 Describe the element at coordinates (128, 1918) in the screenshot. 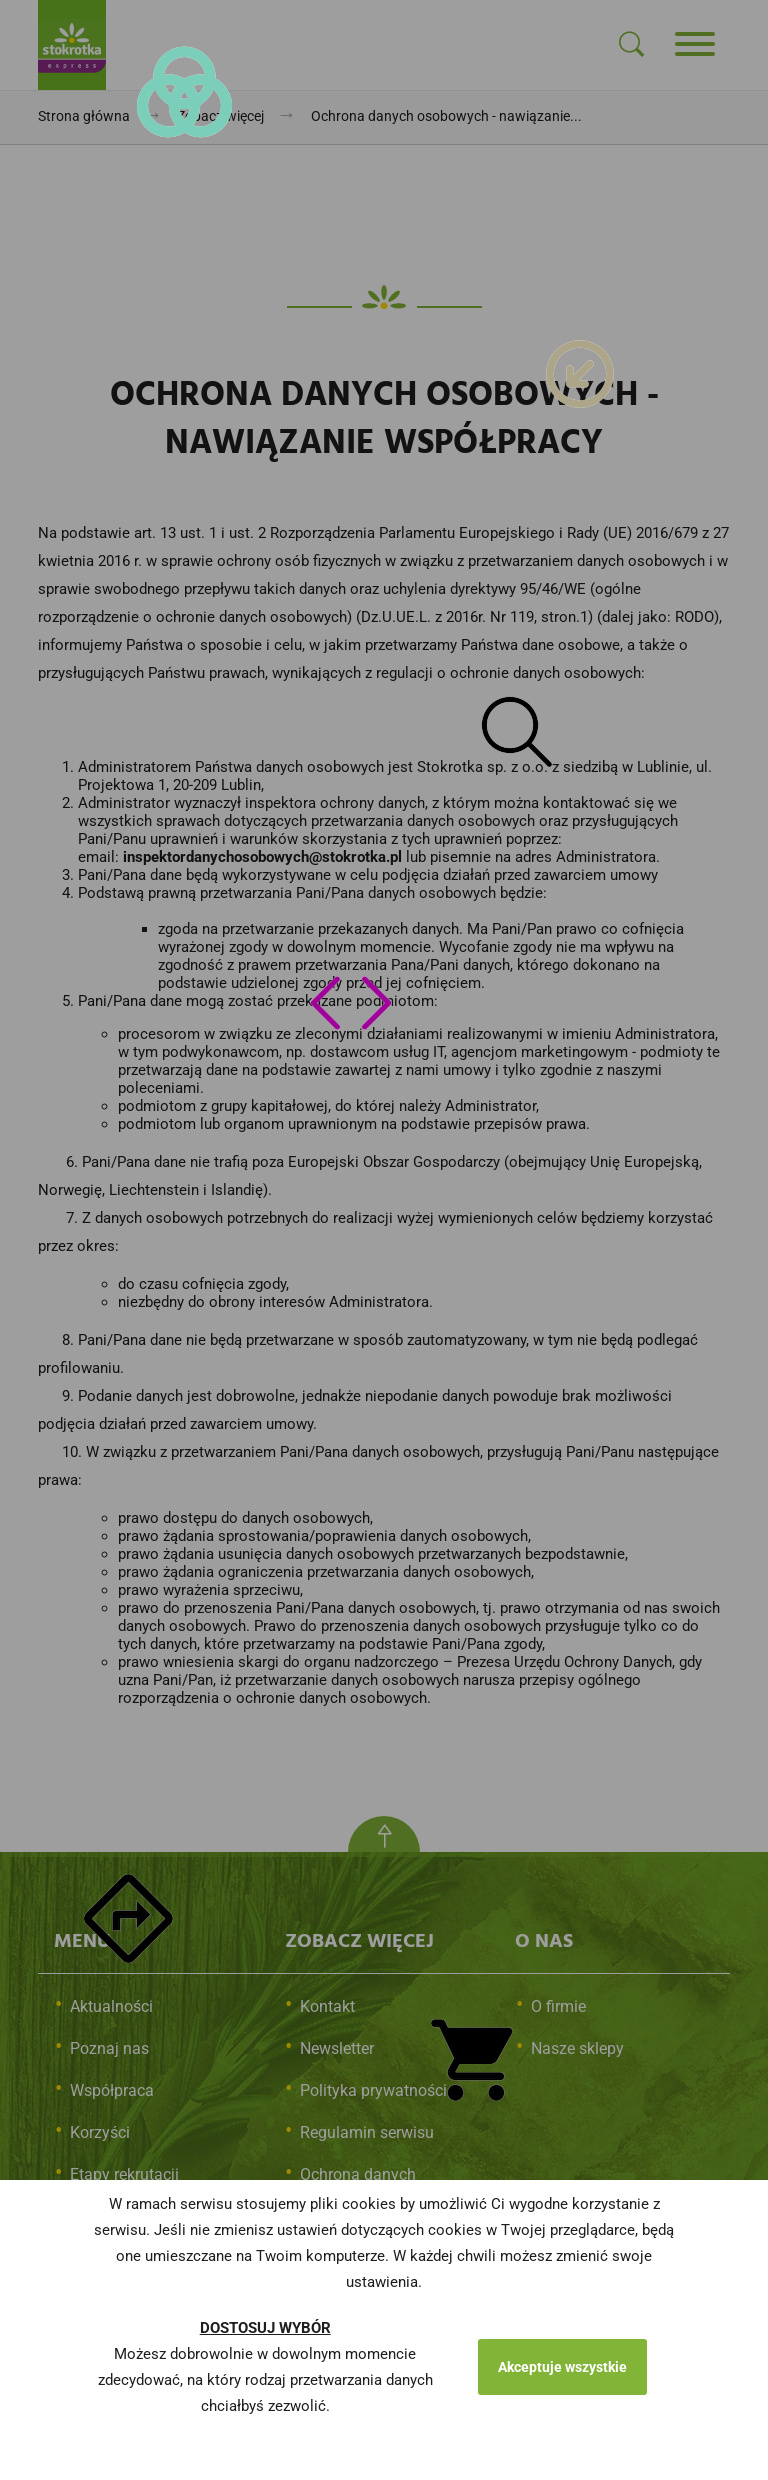

I see `get directions to a location` at that location.